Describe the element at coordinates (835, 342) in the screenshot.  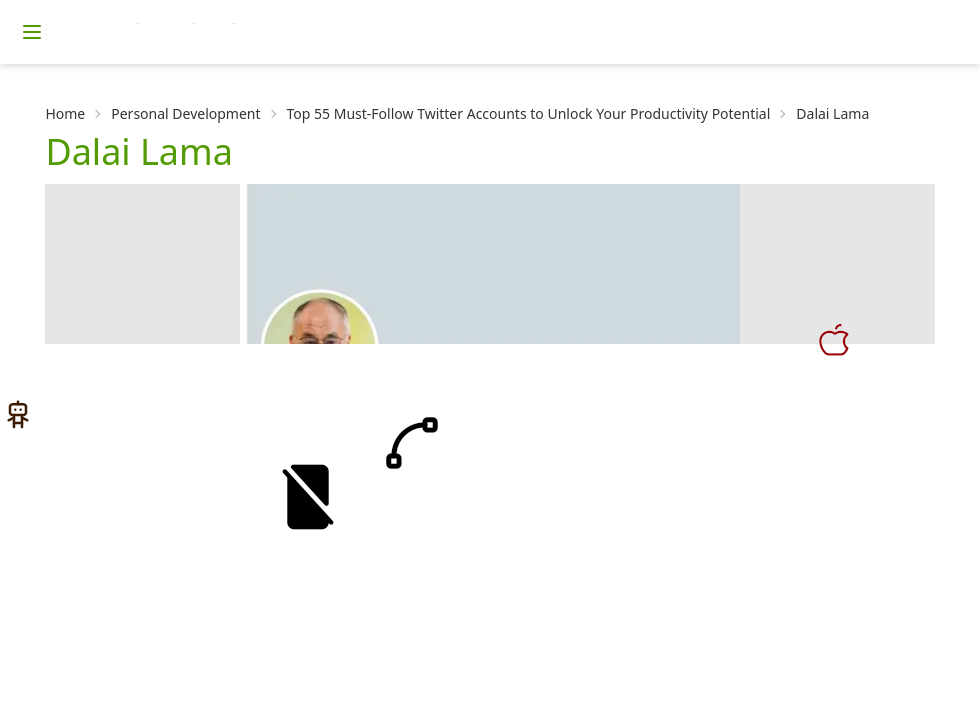
I see `sign in with Apple` at that location.